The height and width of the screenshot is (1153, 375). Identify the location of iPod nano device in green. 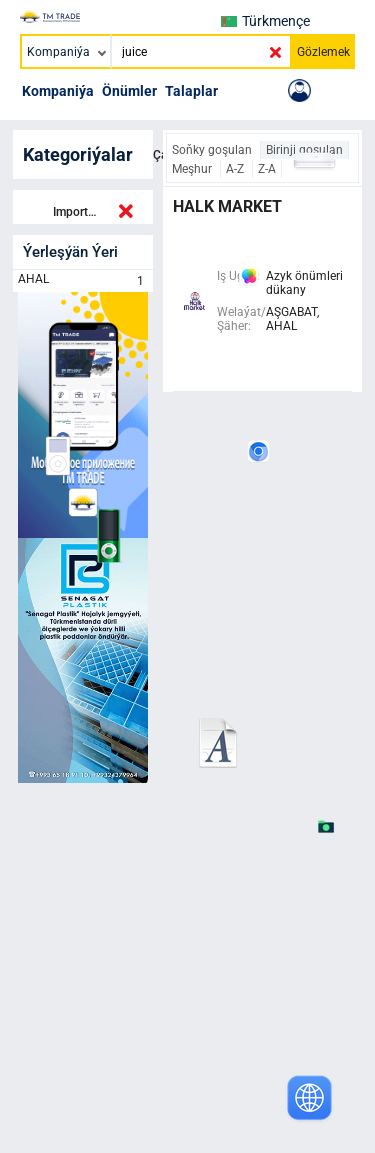
(108, 536).